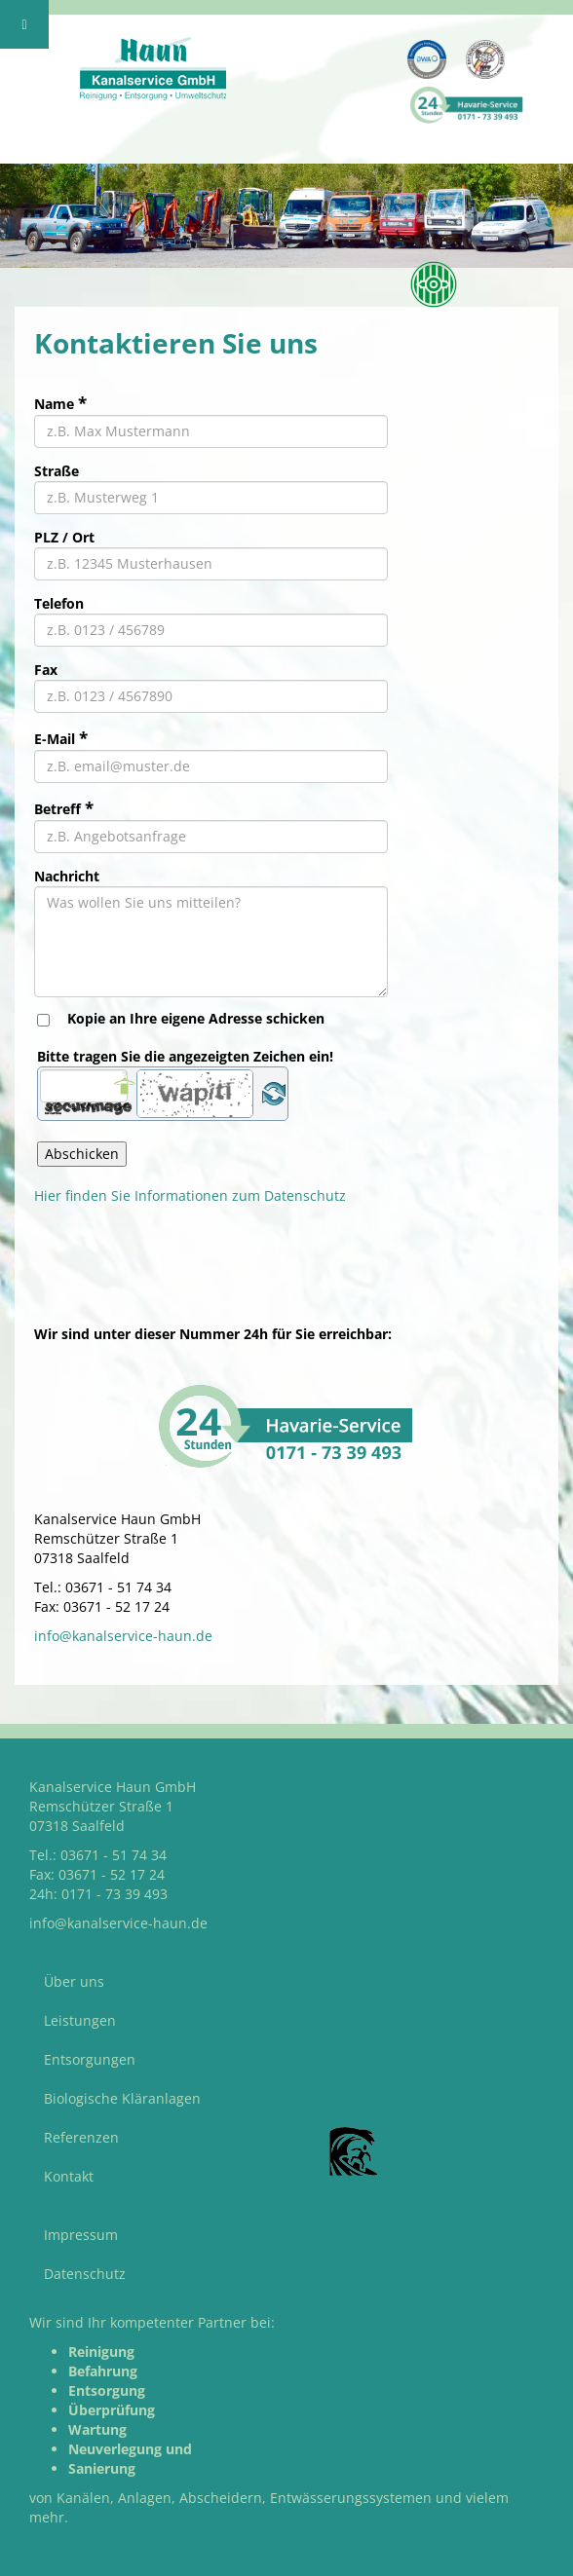  What do you see at coordinates (434, 284) in the screenshot?
I see `select a defensive item or shield equipment` at bounding box center [434, 284].